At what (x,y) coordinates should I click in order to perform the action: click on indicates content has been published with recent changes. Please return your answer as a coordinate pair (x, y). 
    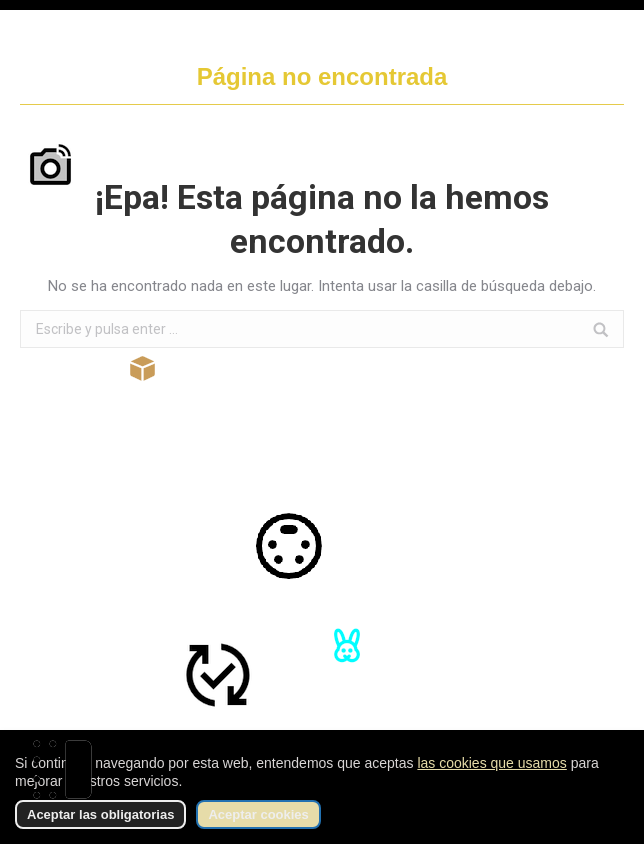
    Looking at the image, I should click on (218, 675).